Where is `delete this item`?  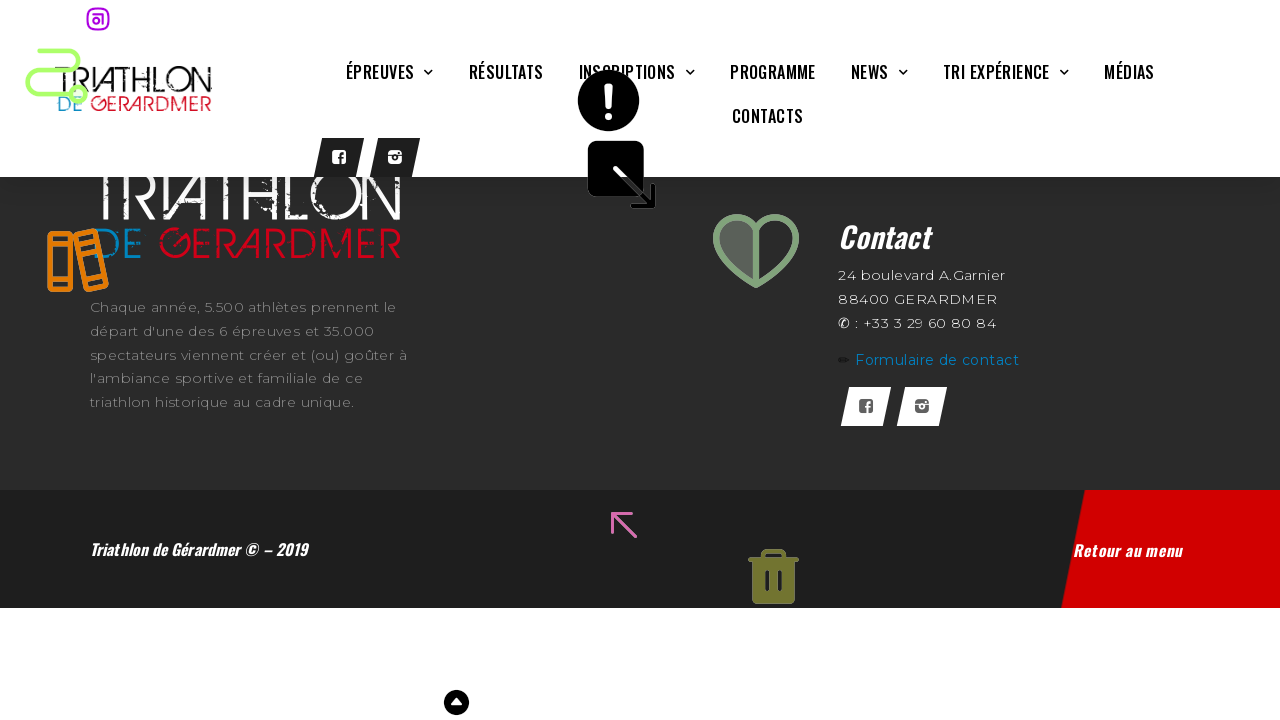 delete this item is located at coordinates (773, 578).